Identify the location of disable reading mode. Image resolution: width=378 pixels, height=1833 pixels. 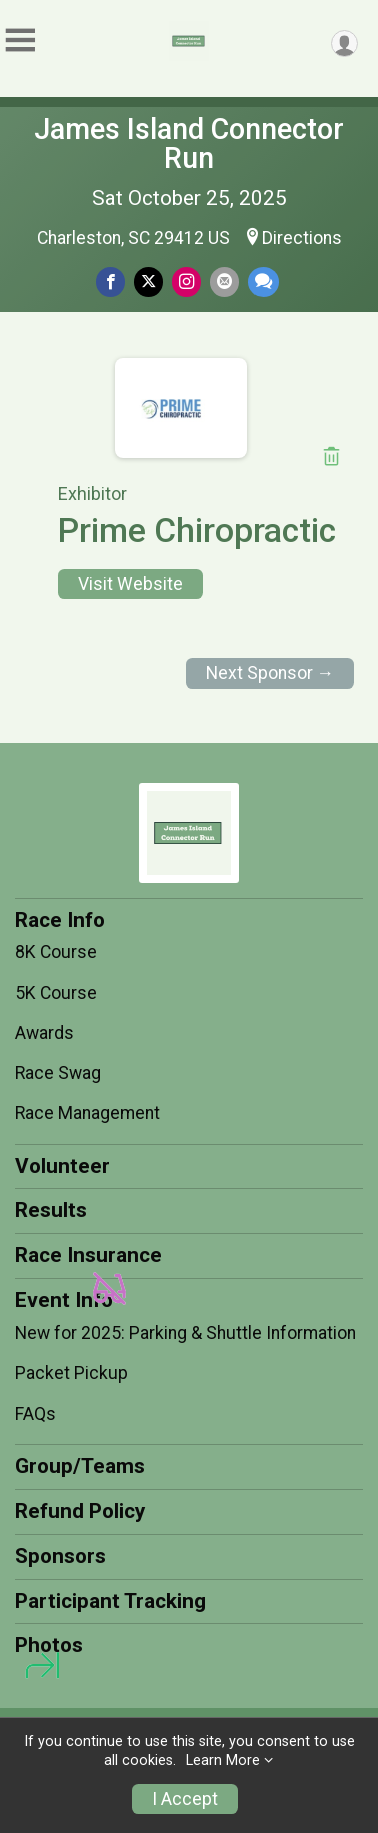
(109, 1288).